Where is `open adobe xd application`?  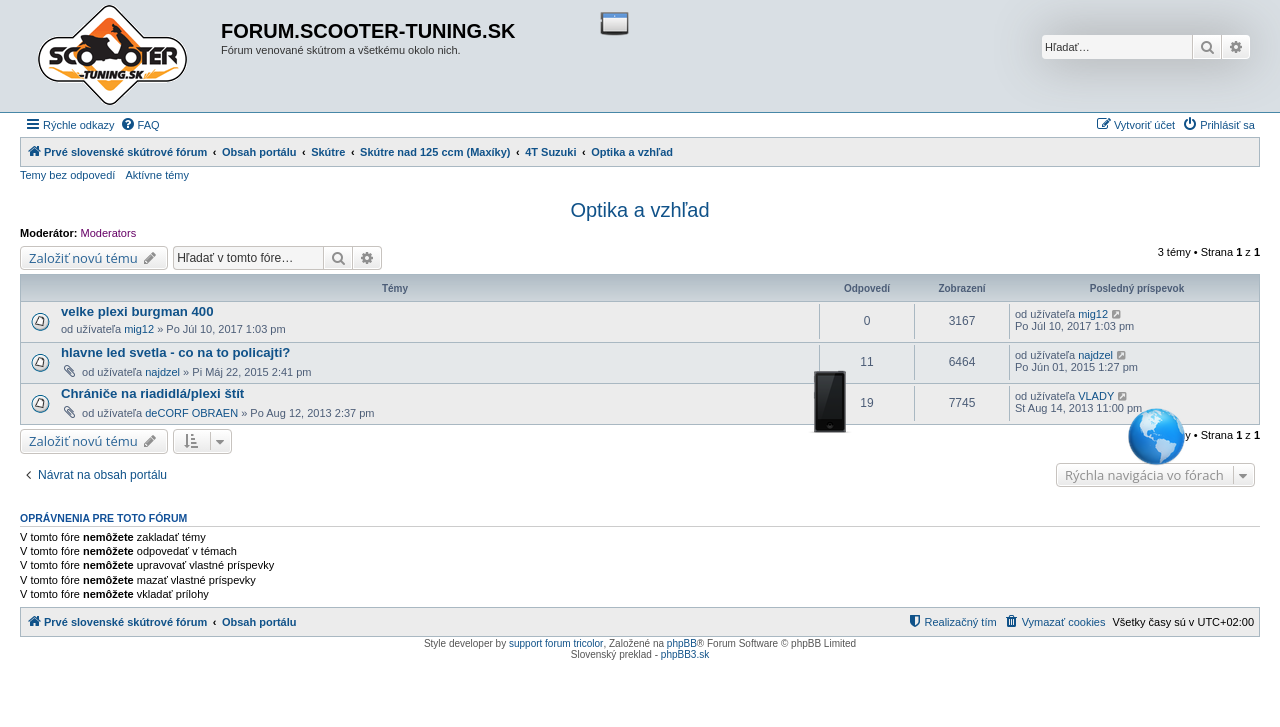
open adobe xd application is located at coordinates (614, 23).